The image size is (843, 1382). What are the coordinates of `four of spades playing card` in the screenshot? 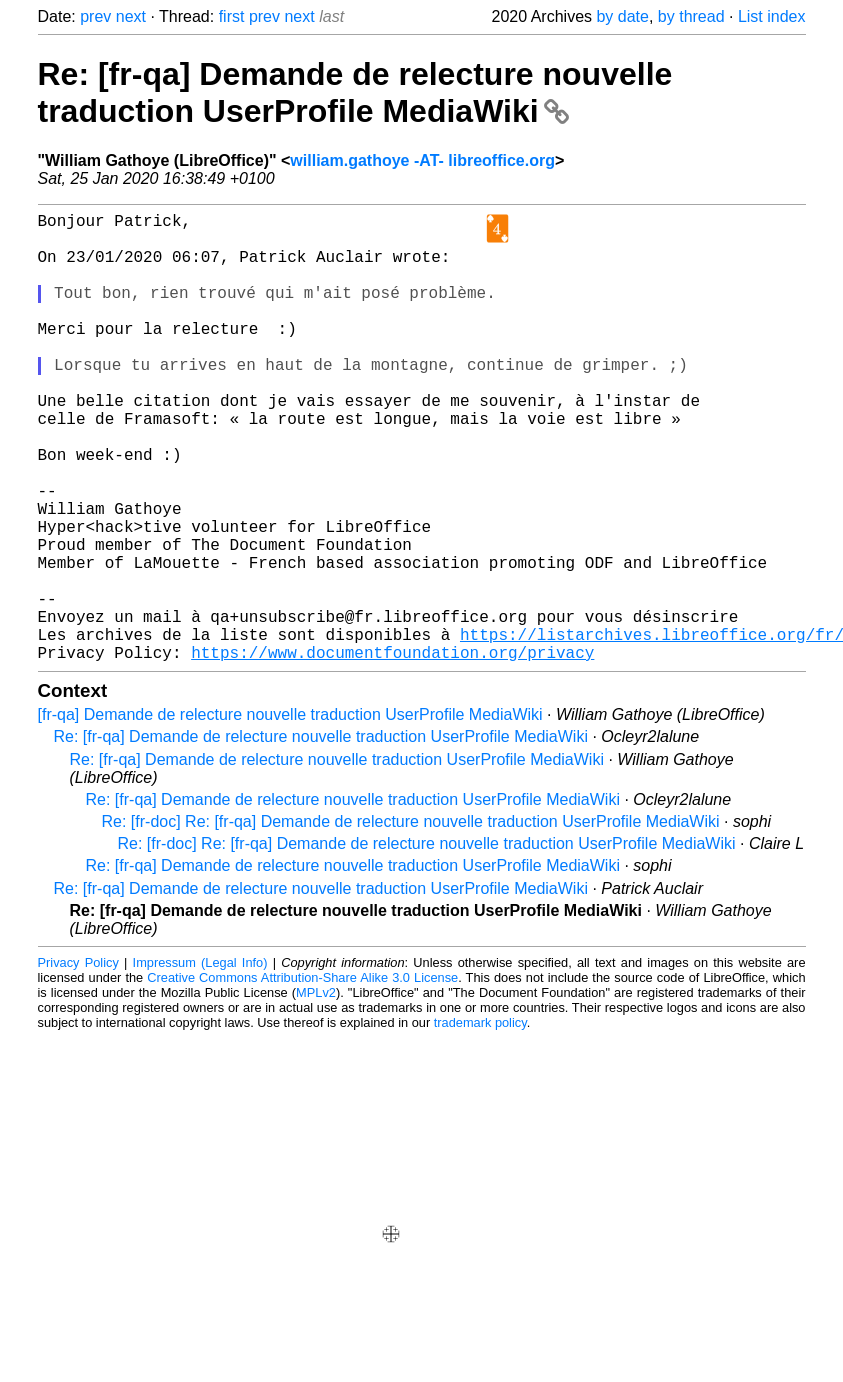 It's located at (497, 228).